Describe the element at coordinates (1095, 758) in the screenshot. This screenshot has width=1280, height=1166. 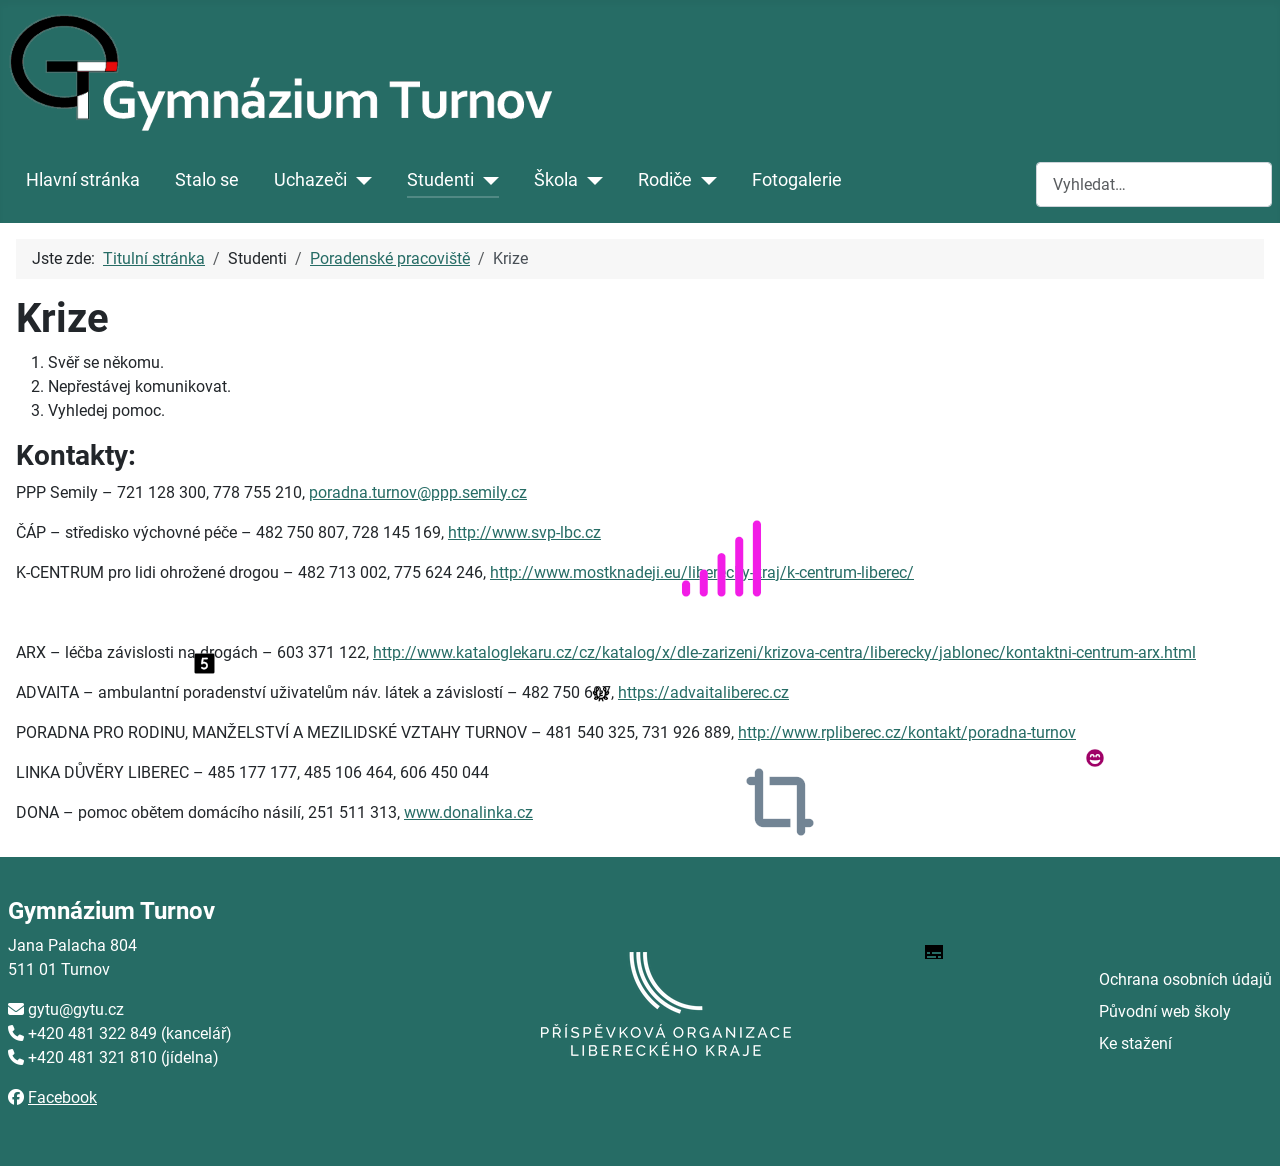
I see `add a reaction to a message` at that location.